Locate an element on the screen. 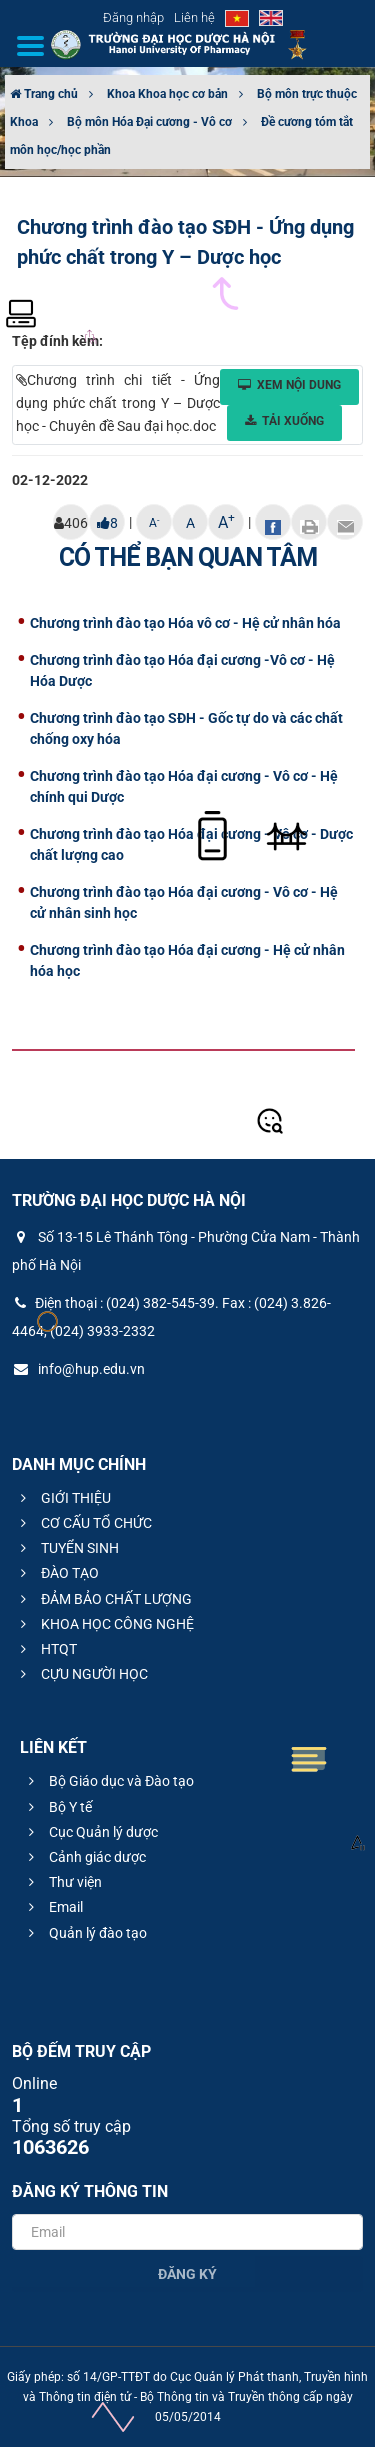 The width and height of the screenshot is (375, 2447). indicates low battery level is located at coordinates (212, 836).